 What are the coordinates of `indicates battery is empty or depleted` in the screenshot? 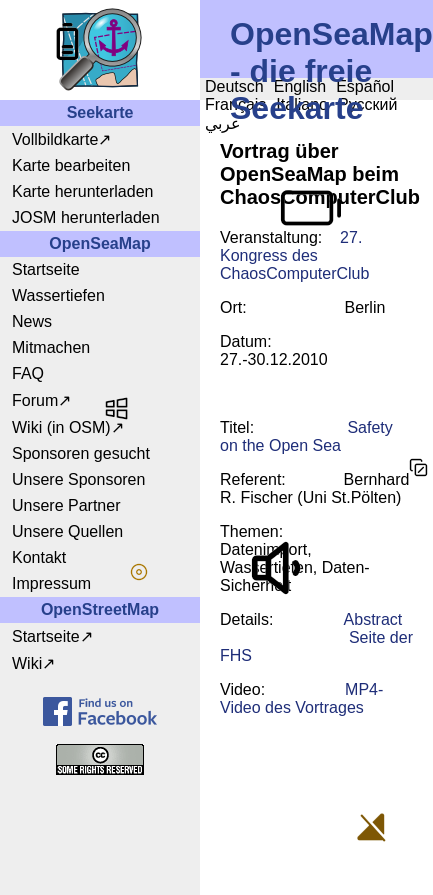 It's located at (310, 208).